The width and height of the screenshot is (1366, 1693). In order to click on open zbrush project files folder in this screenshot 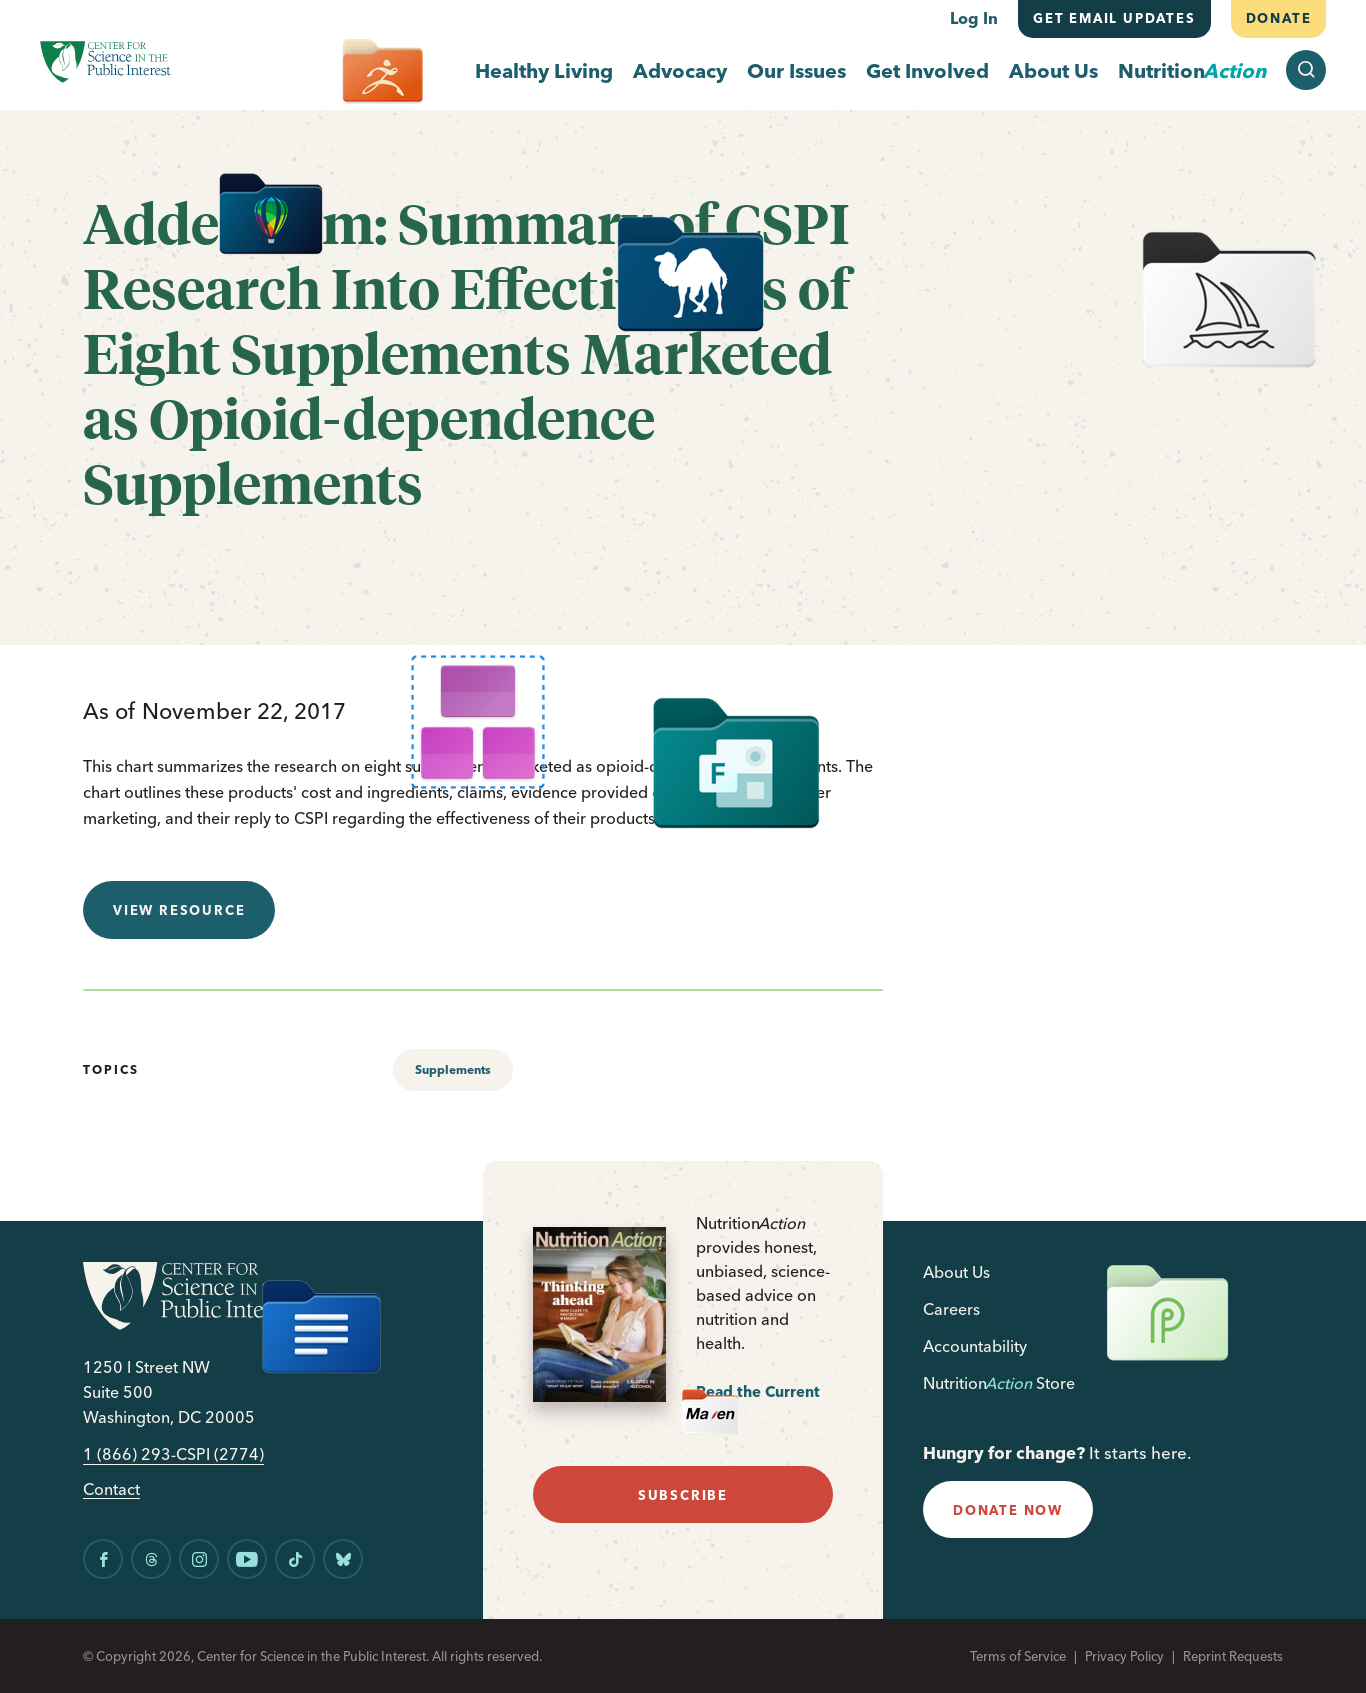, I will do `click(382, 72)`.